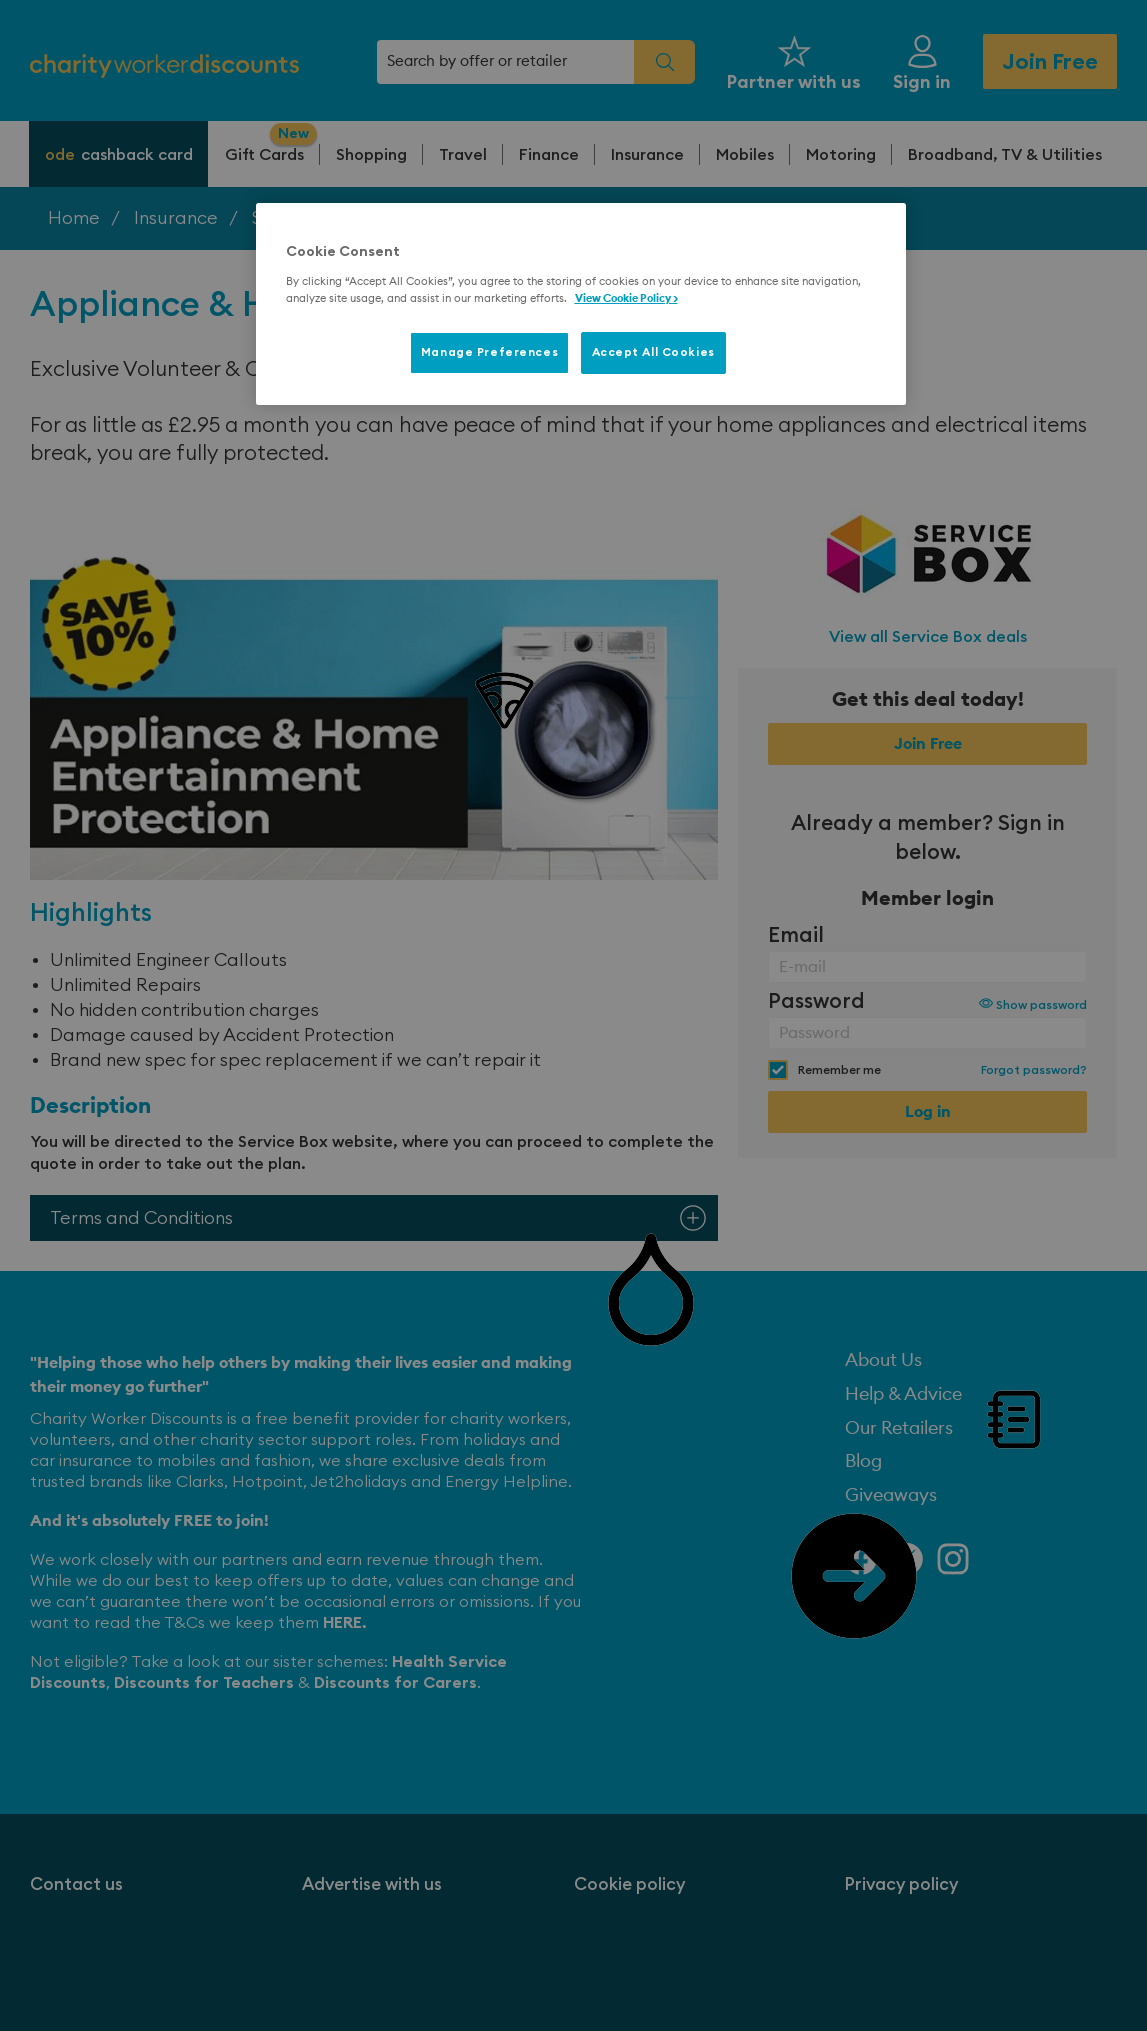  What do you see at coordinates (854, 1576) in the screenshot?
I see `proceed to the next step` at bounding box center [854, 1576].